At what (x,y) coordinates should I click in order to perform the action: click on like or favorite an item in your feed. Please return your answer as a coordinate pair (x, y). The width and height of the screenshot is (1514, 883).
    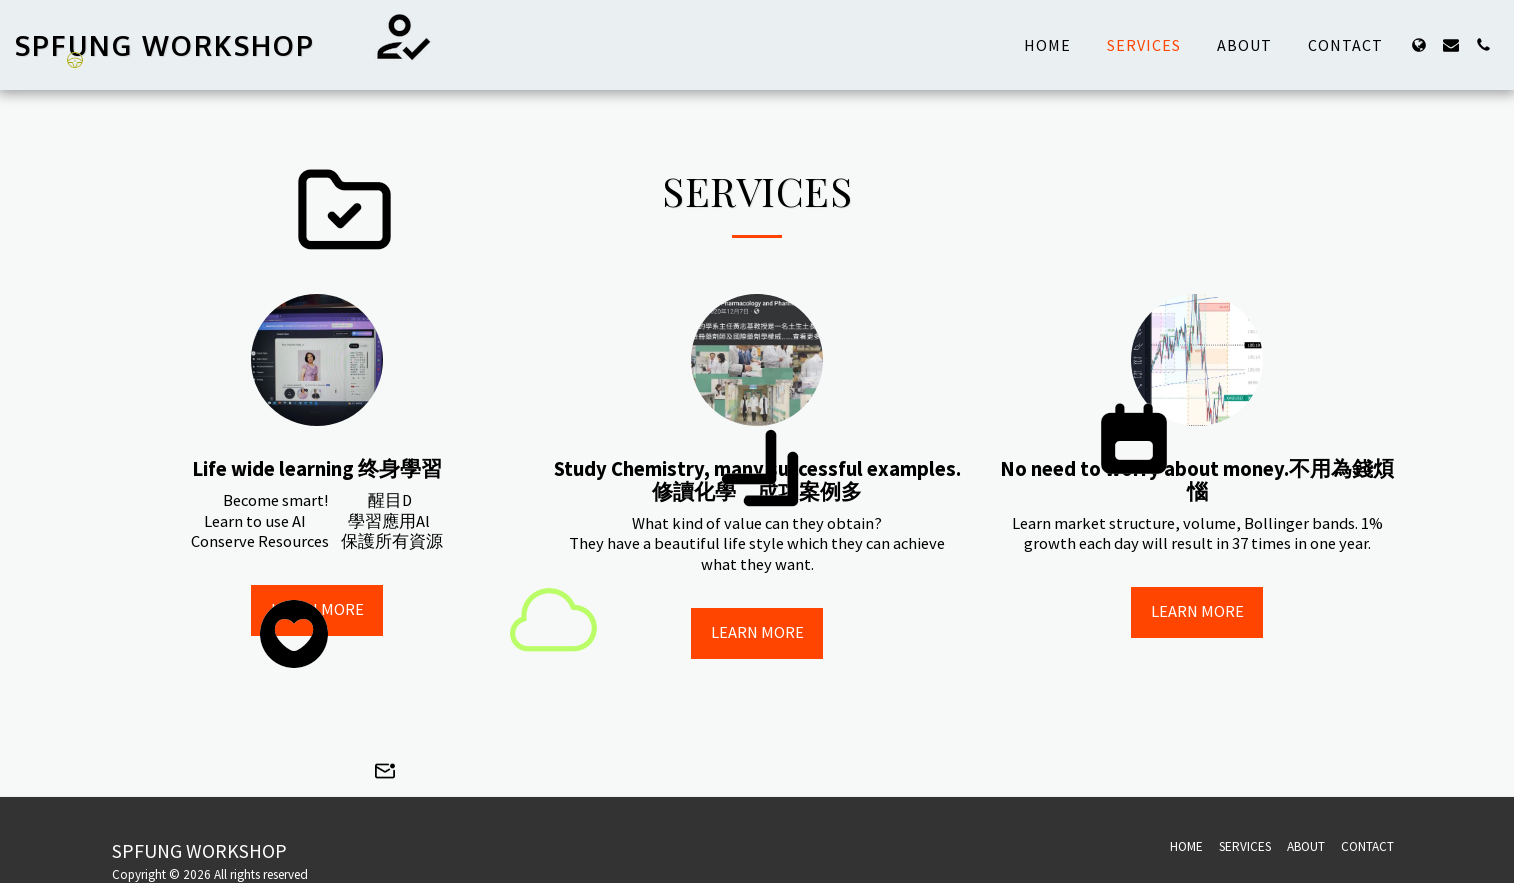
    Looking at the image, I should click on (294, 634).